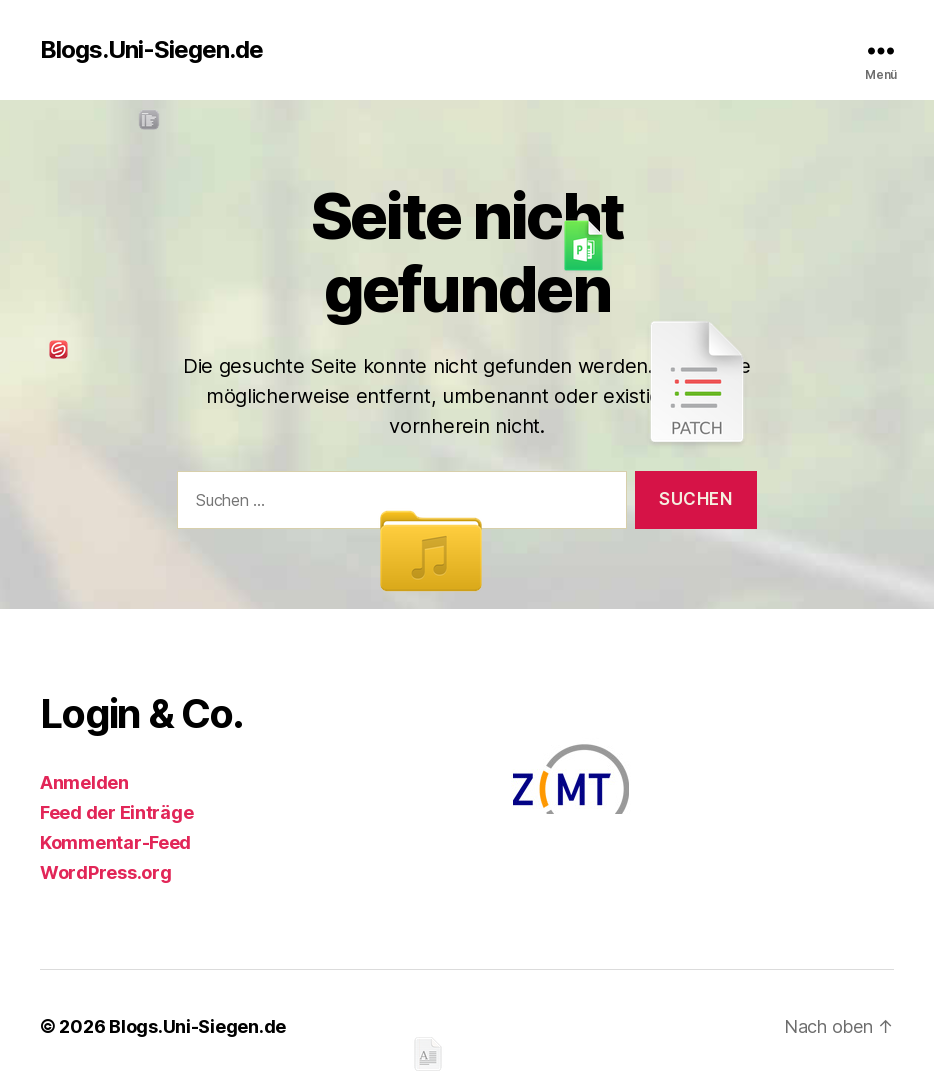 The height and width of the screenshot is (1083, 934). Describe the element at coordinates (149, 120) in the screenshot. I see `access log preferences or settings` at that location.